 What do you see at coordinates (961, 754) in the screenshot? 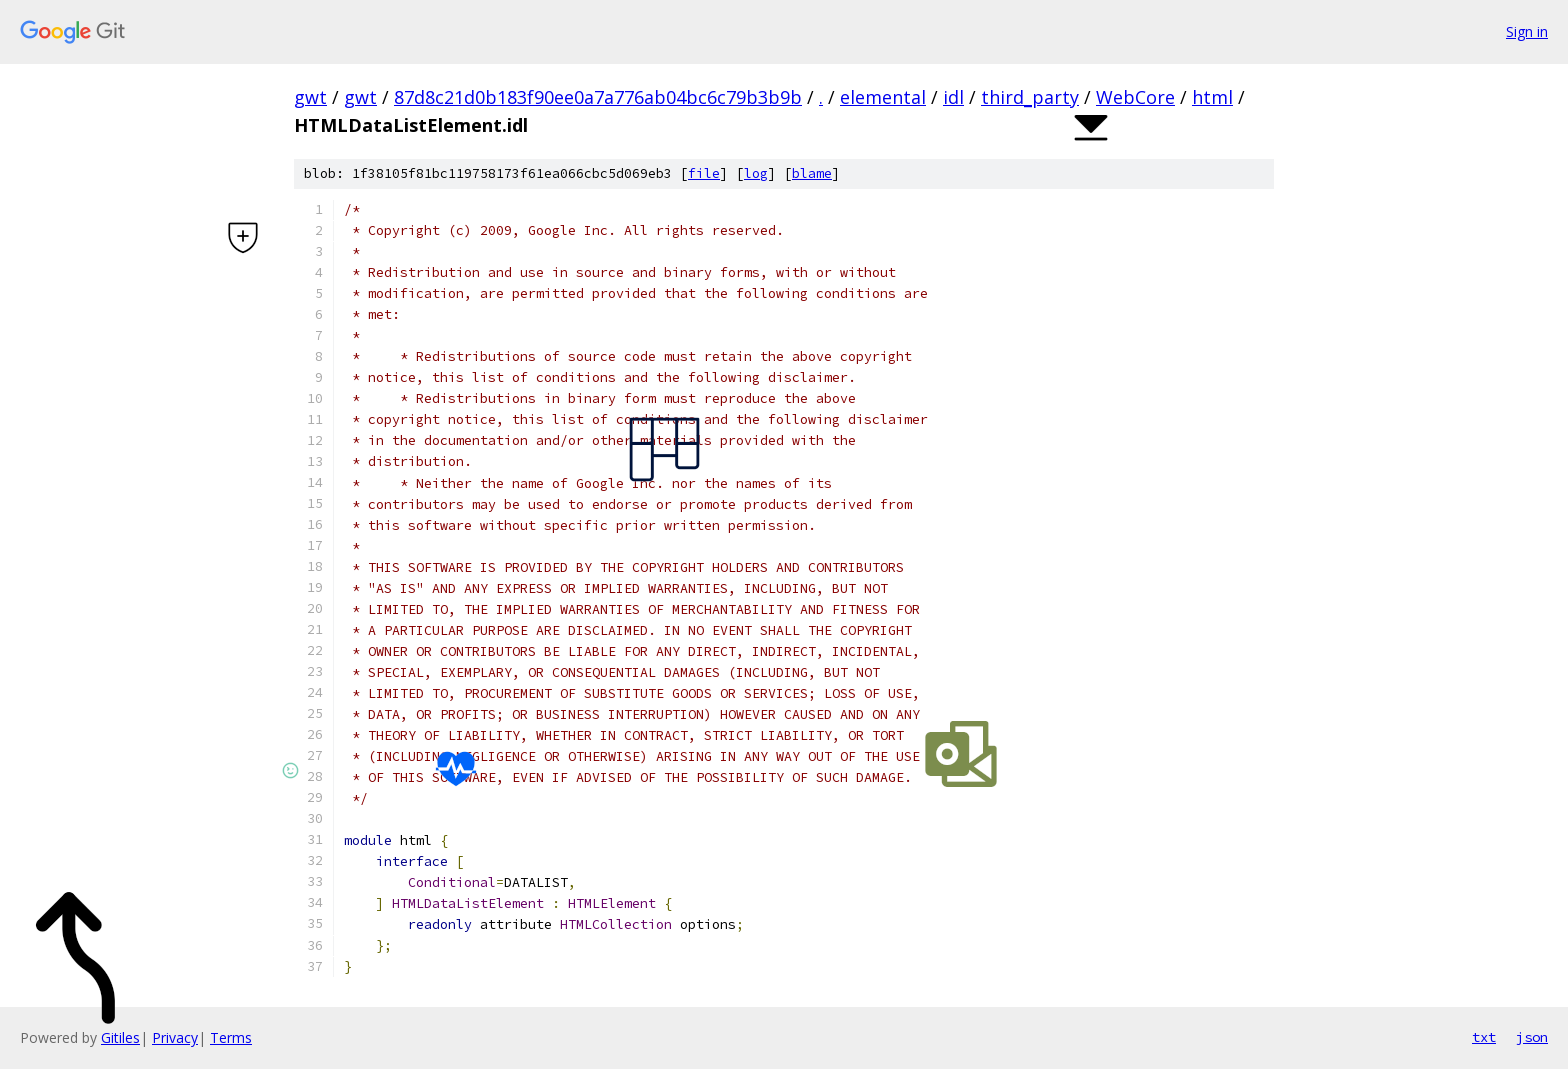
I see `open Microsoft Outlook email app` at bounding box center [961, 754].